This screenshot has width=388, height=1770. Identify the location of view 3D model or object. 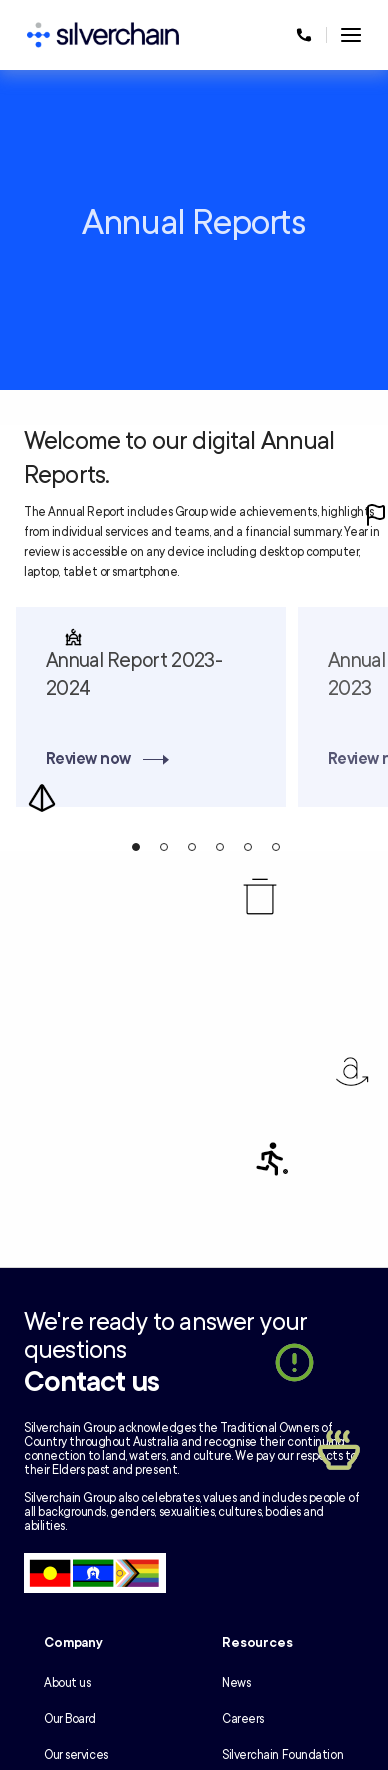
(42, 798).